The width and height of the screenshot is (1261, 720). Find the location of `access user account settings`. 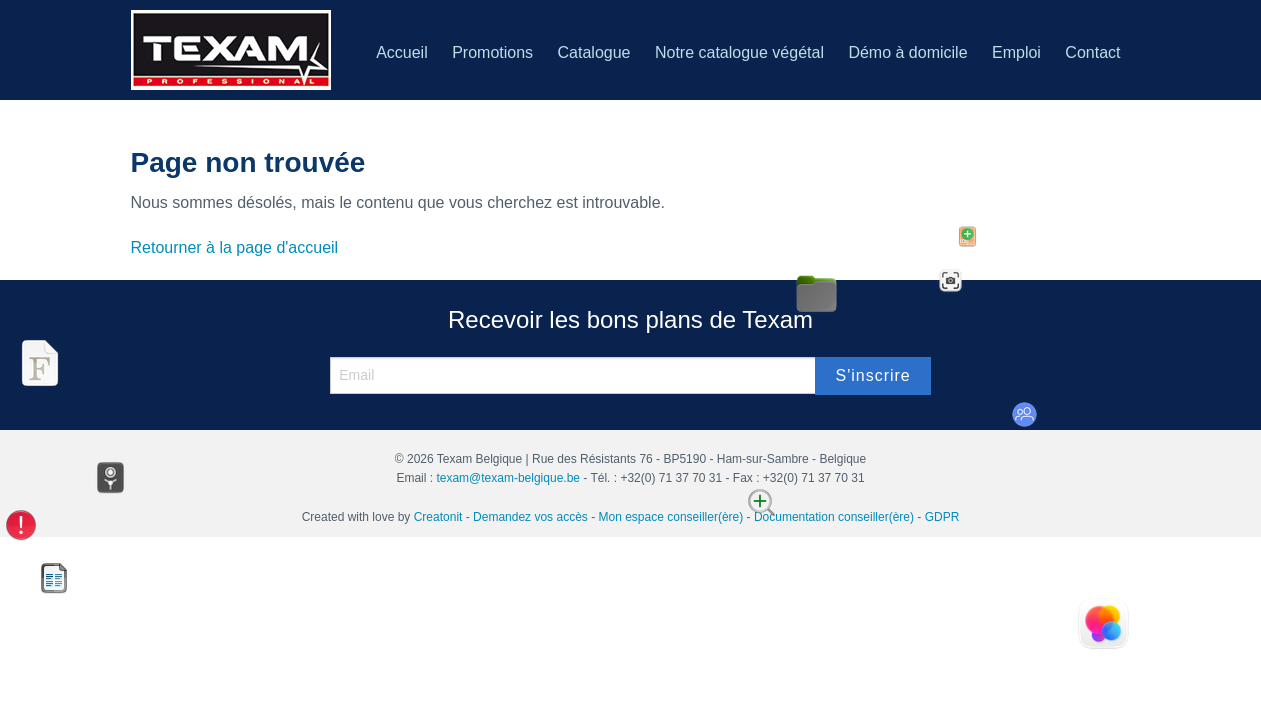

access user account settings is located at coordinates (1024, 414).